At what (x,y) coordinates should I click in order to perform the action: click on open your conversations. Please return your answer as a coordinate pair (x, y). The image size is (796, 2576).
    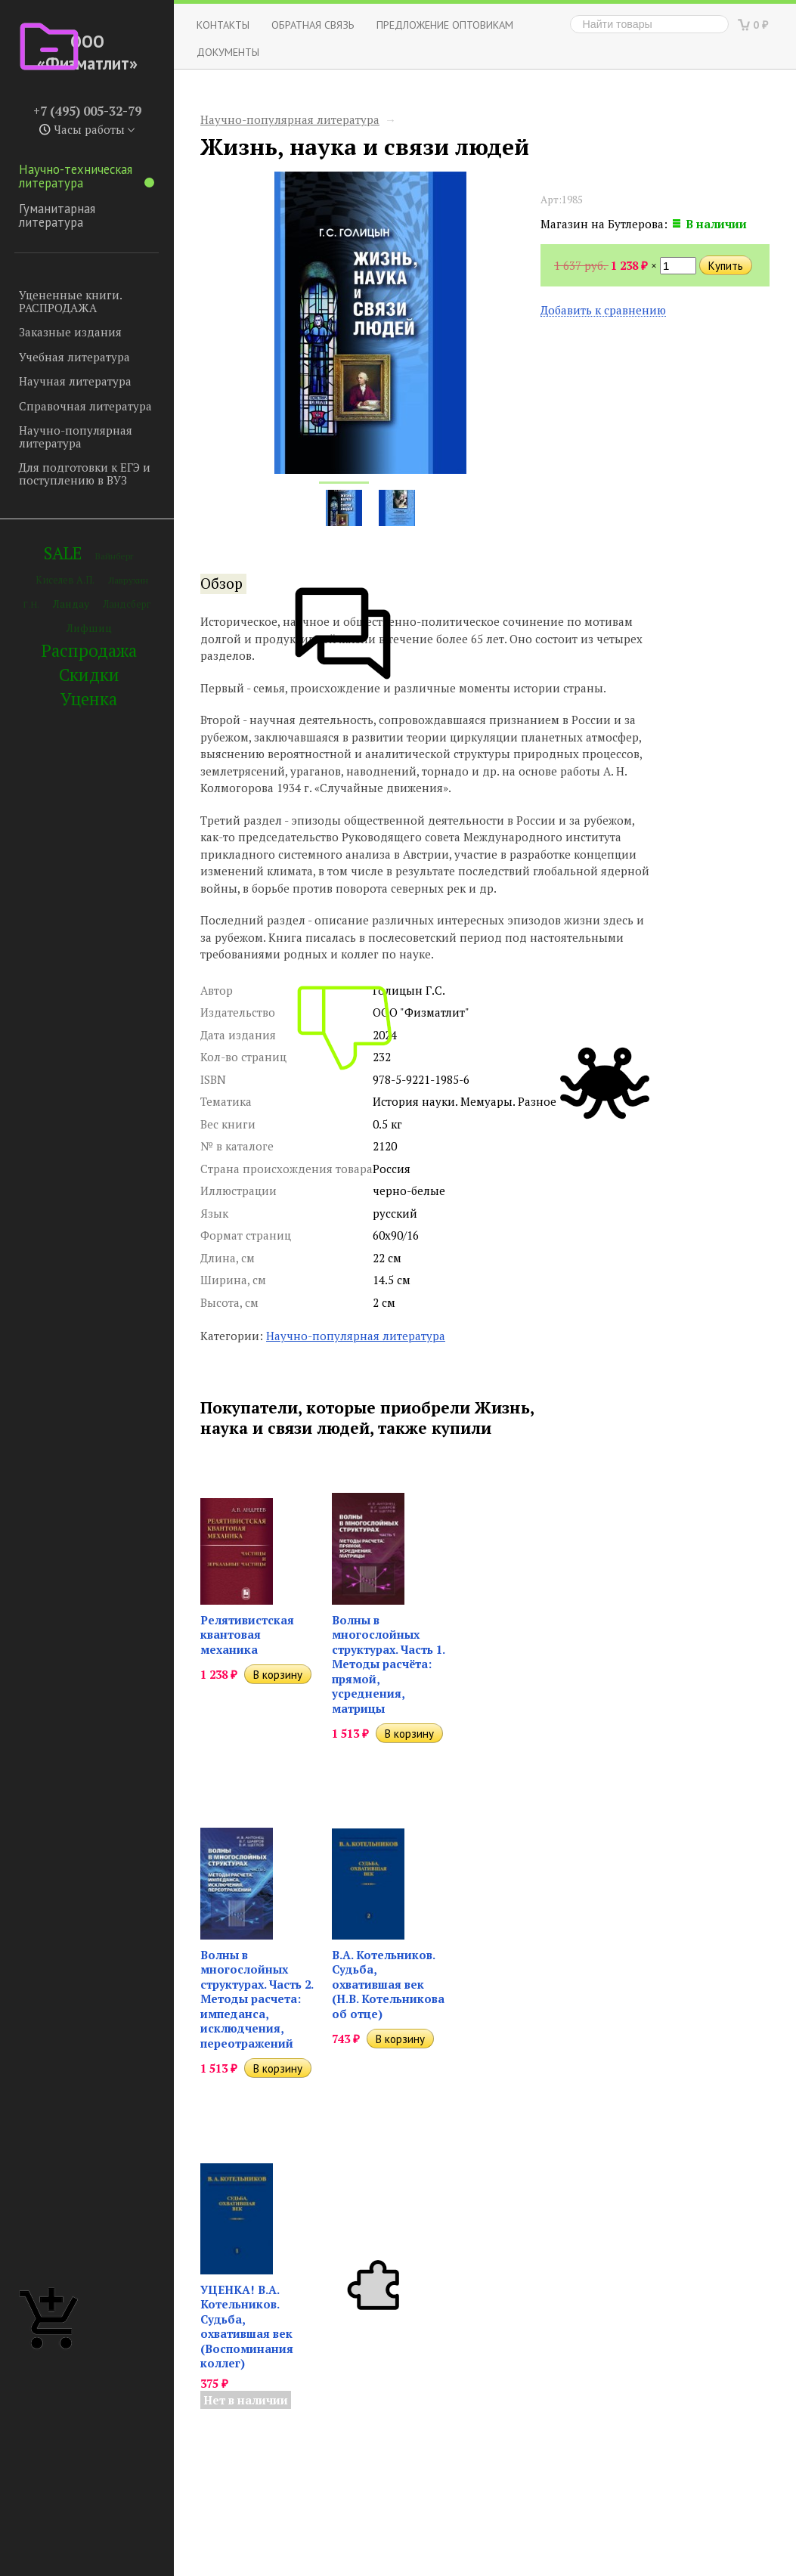
    Looking at the image, I should click on (342, 631).